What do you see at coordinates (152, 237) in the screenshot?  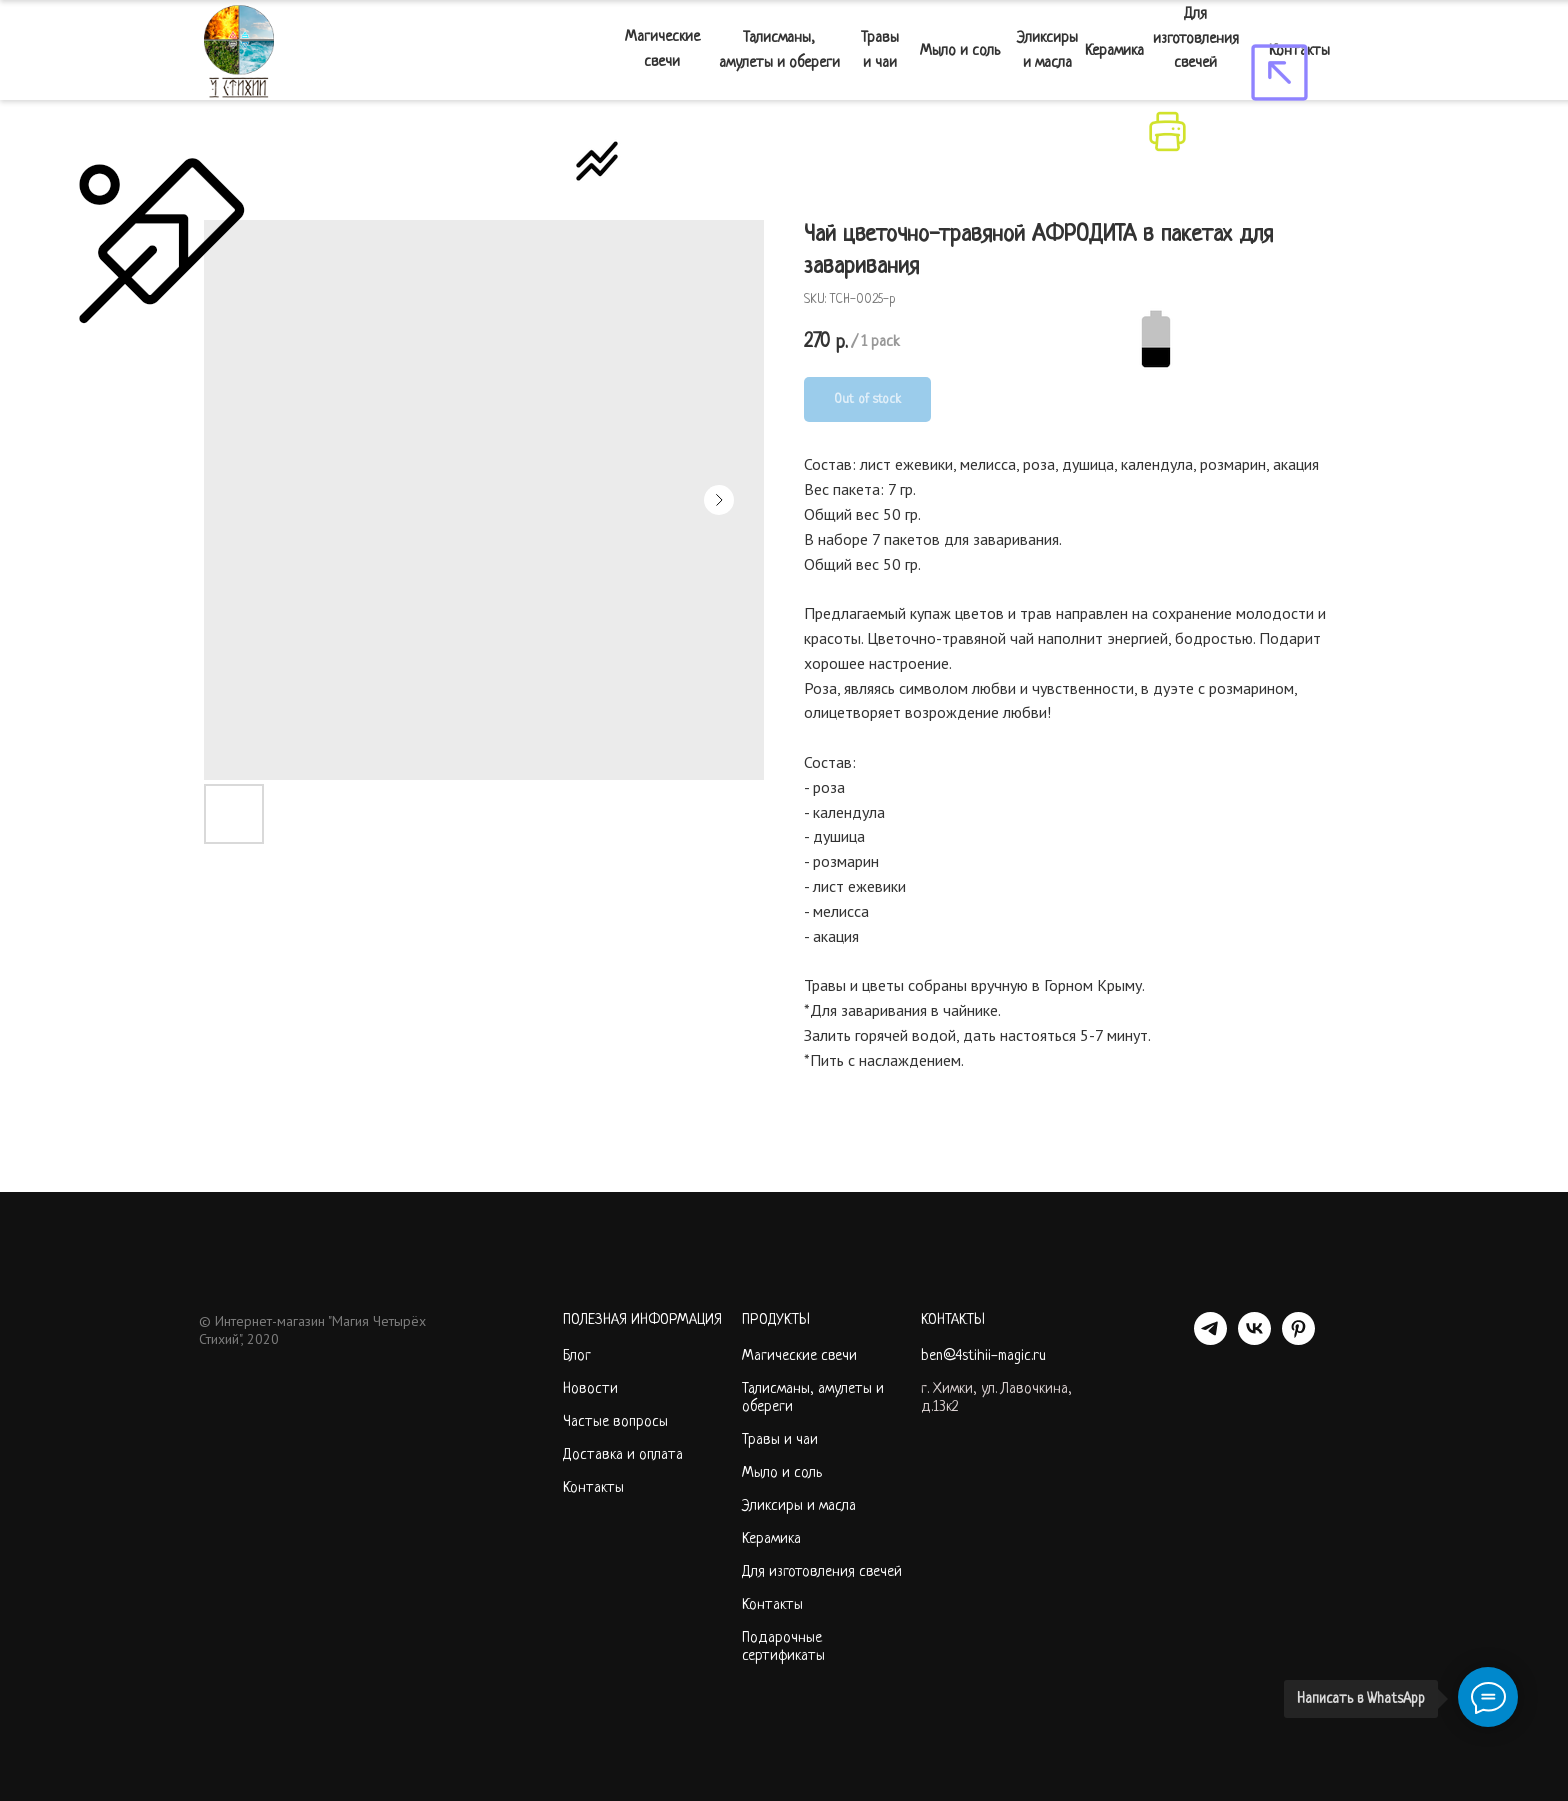 I see `access cricket sports scores or updates` at bounding box center [152, 237].